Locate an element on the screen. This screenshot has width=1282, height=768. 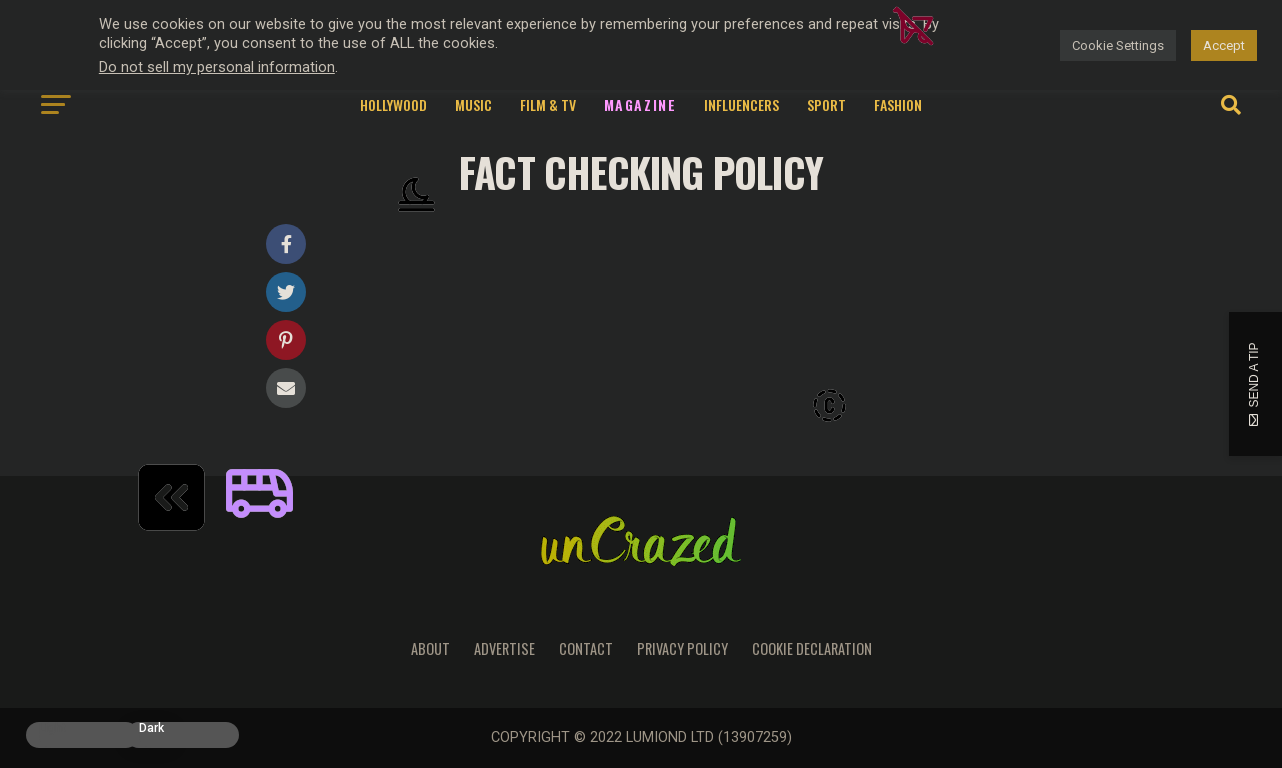
view public transit options is located at coordinates (259, 493).